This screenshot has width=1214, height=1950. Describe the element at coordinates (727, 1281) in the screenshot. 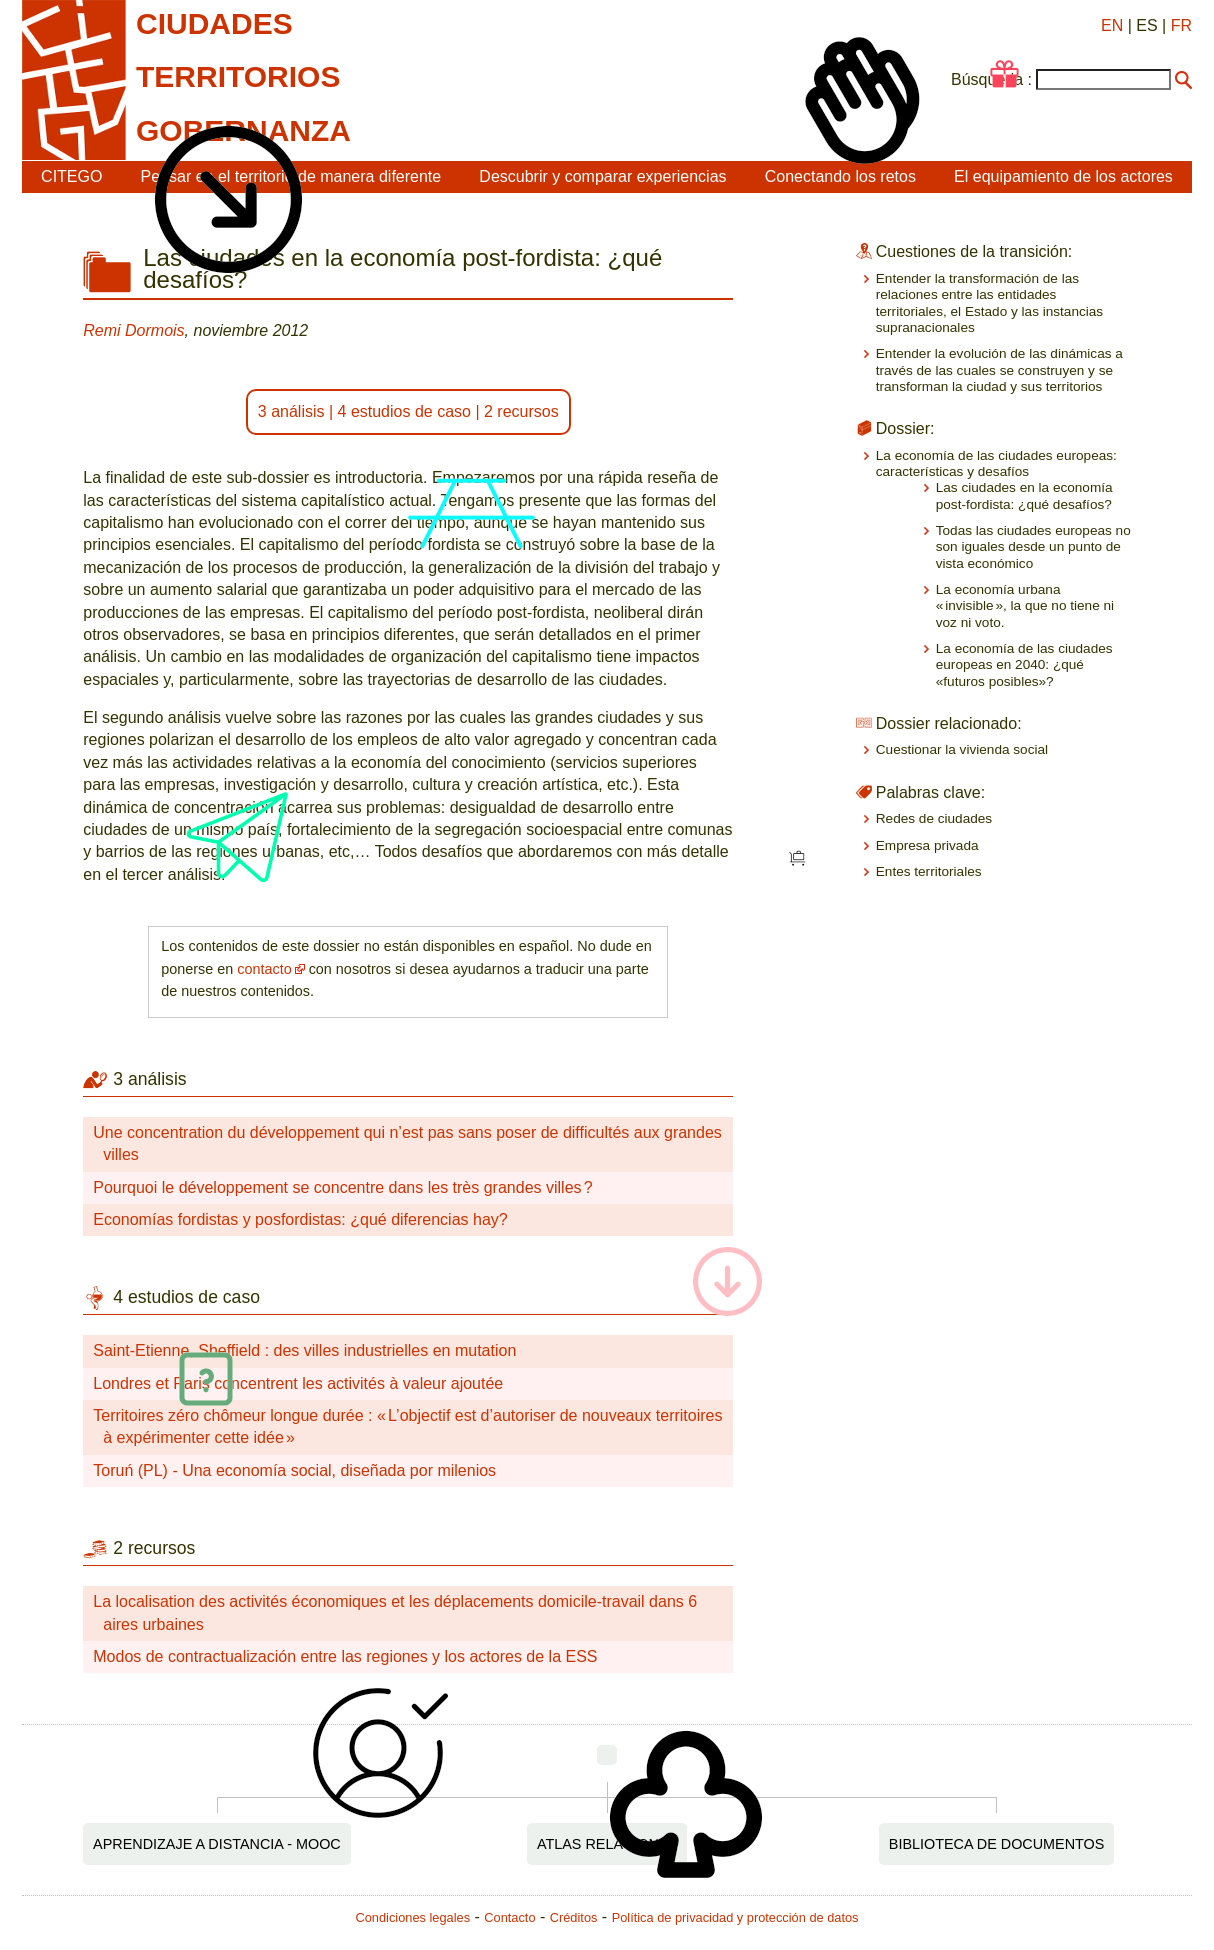

I see `download a file or content` at that location.